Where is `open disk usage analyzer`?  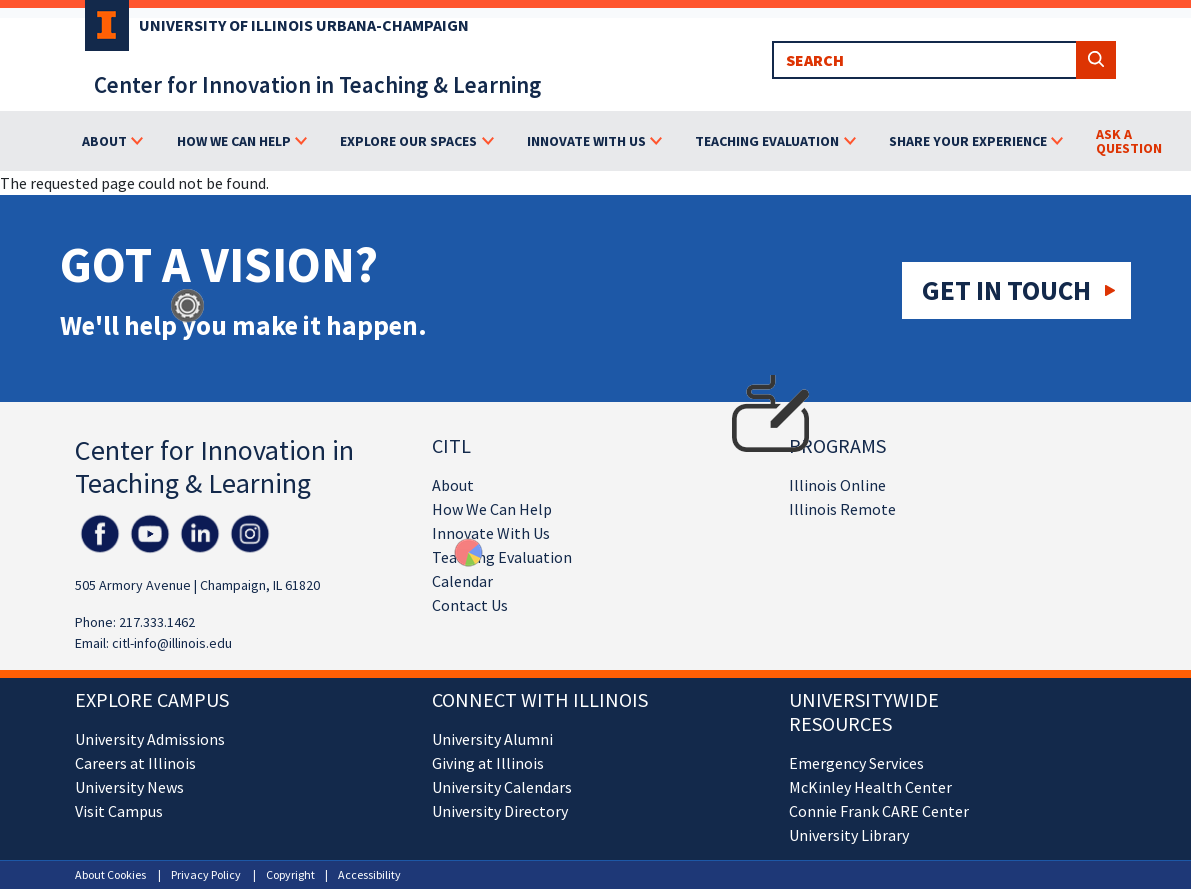 open disk usage analyzer is located at coordinates (468, 552).